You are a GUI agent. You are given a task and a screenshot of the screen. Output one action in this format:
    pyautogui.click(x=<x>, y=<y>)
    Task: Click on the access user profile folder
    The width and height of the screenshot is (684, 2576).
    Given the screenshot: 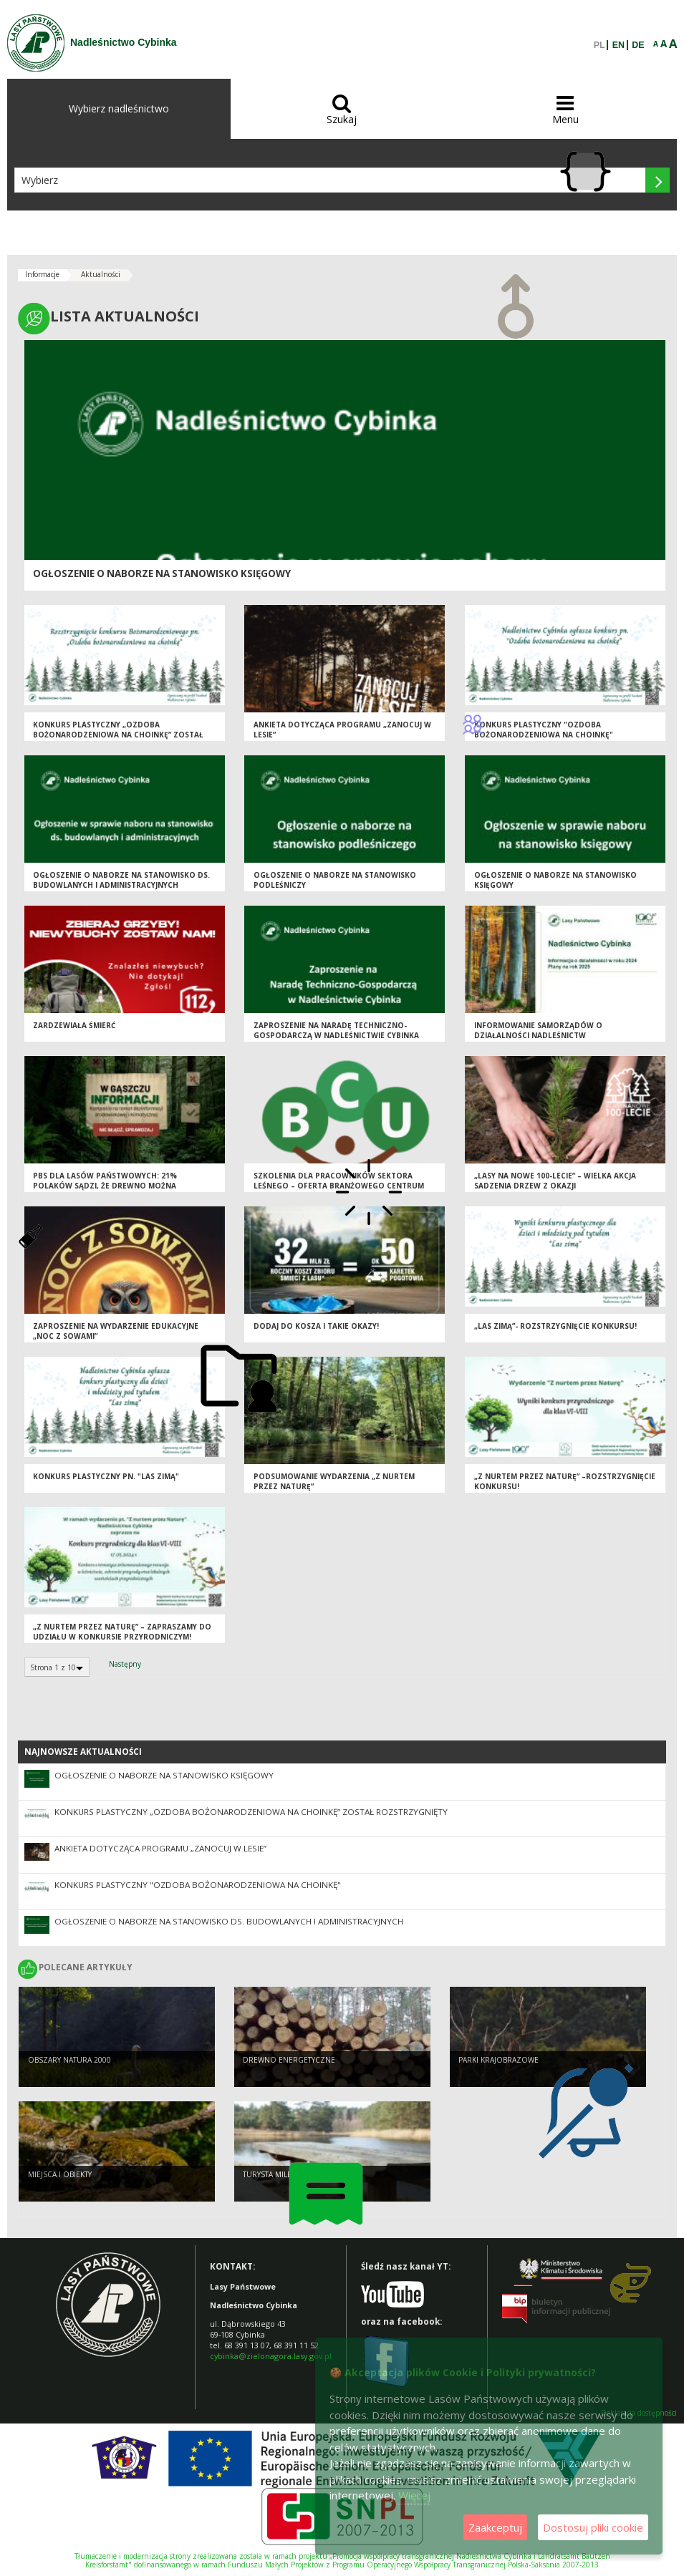 What is the action you would take?
    pyautogui.click(x=239, y=1374)
    